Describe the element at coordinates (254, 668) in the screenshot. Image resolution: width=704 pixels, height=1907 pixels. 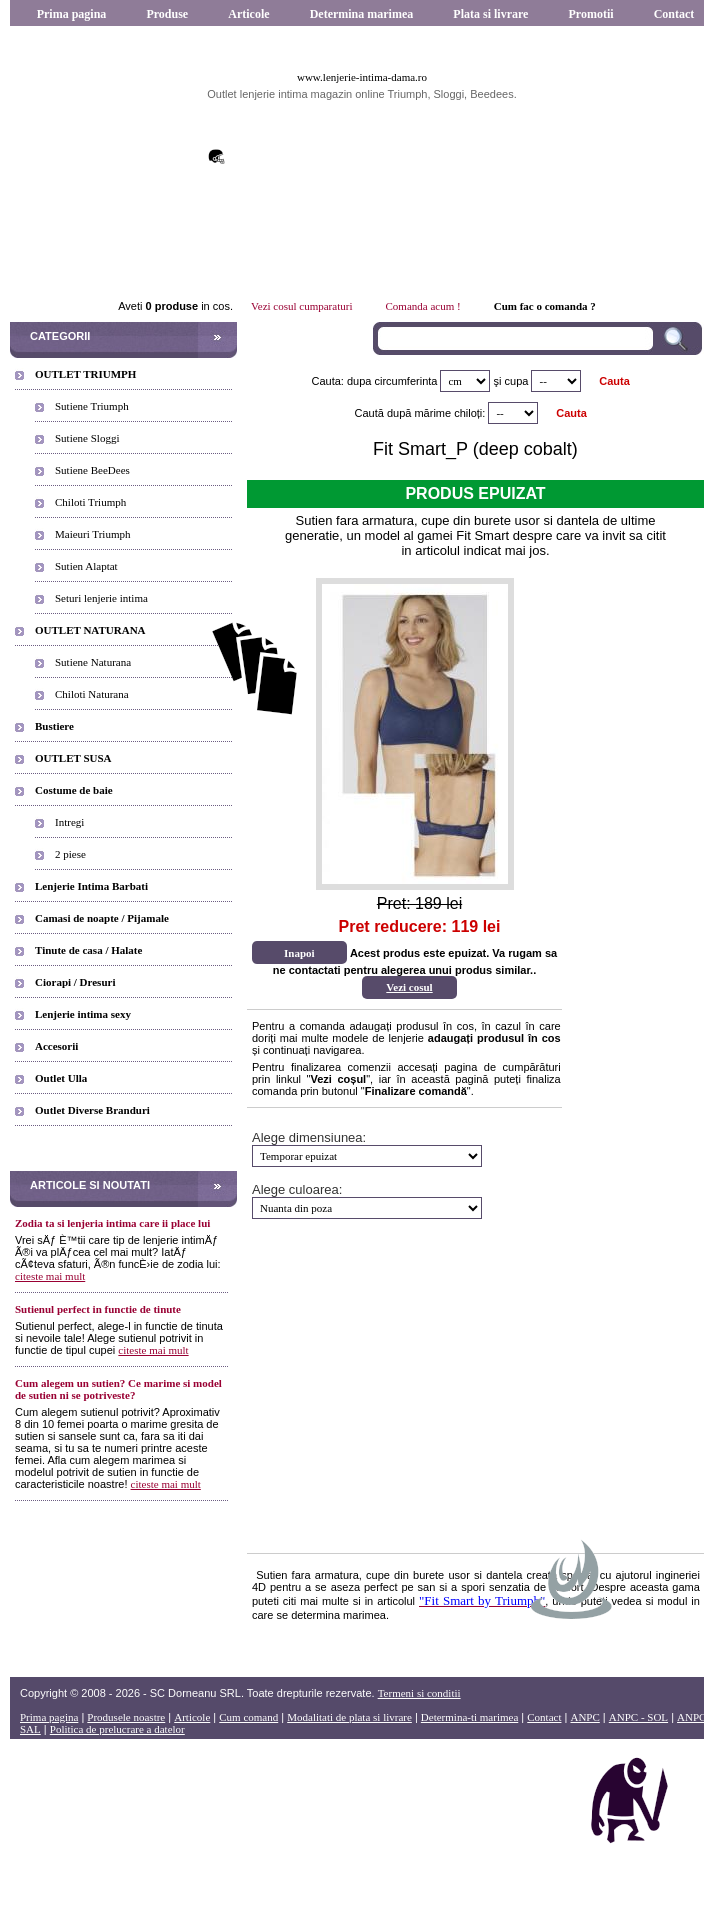
I see `access your files and documents` at that location.